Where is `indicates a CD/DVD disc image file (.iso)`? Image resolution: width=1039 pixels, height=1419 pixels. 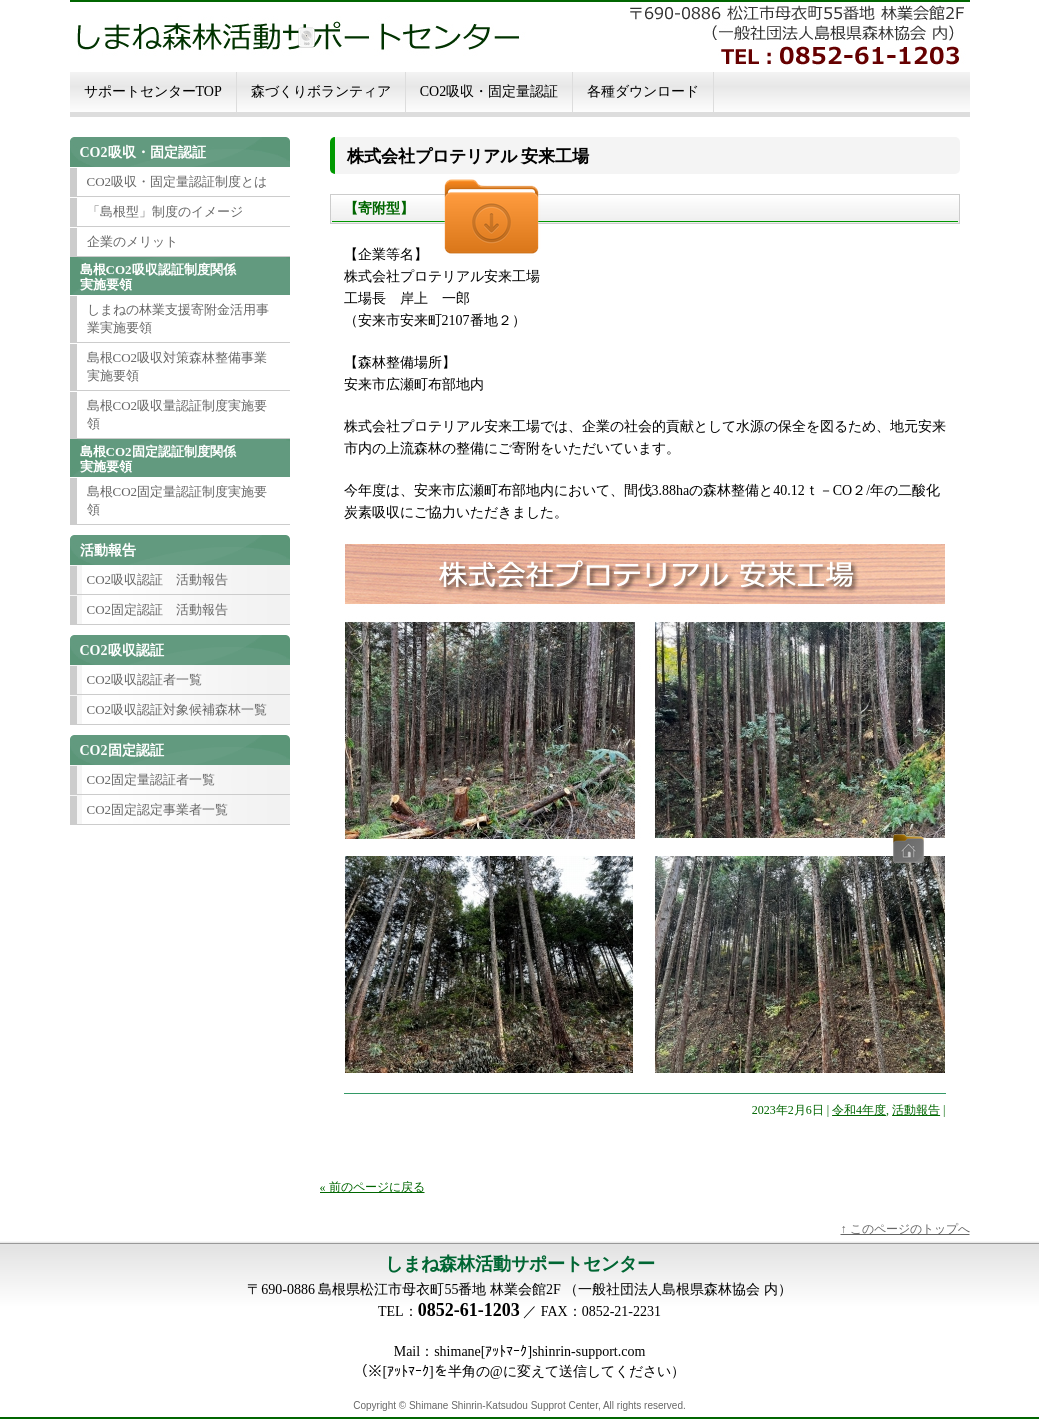
indicates a CD/DVD disc image file (.iso) is located at coordinates (306, 37).